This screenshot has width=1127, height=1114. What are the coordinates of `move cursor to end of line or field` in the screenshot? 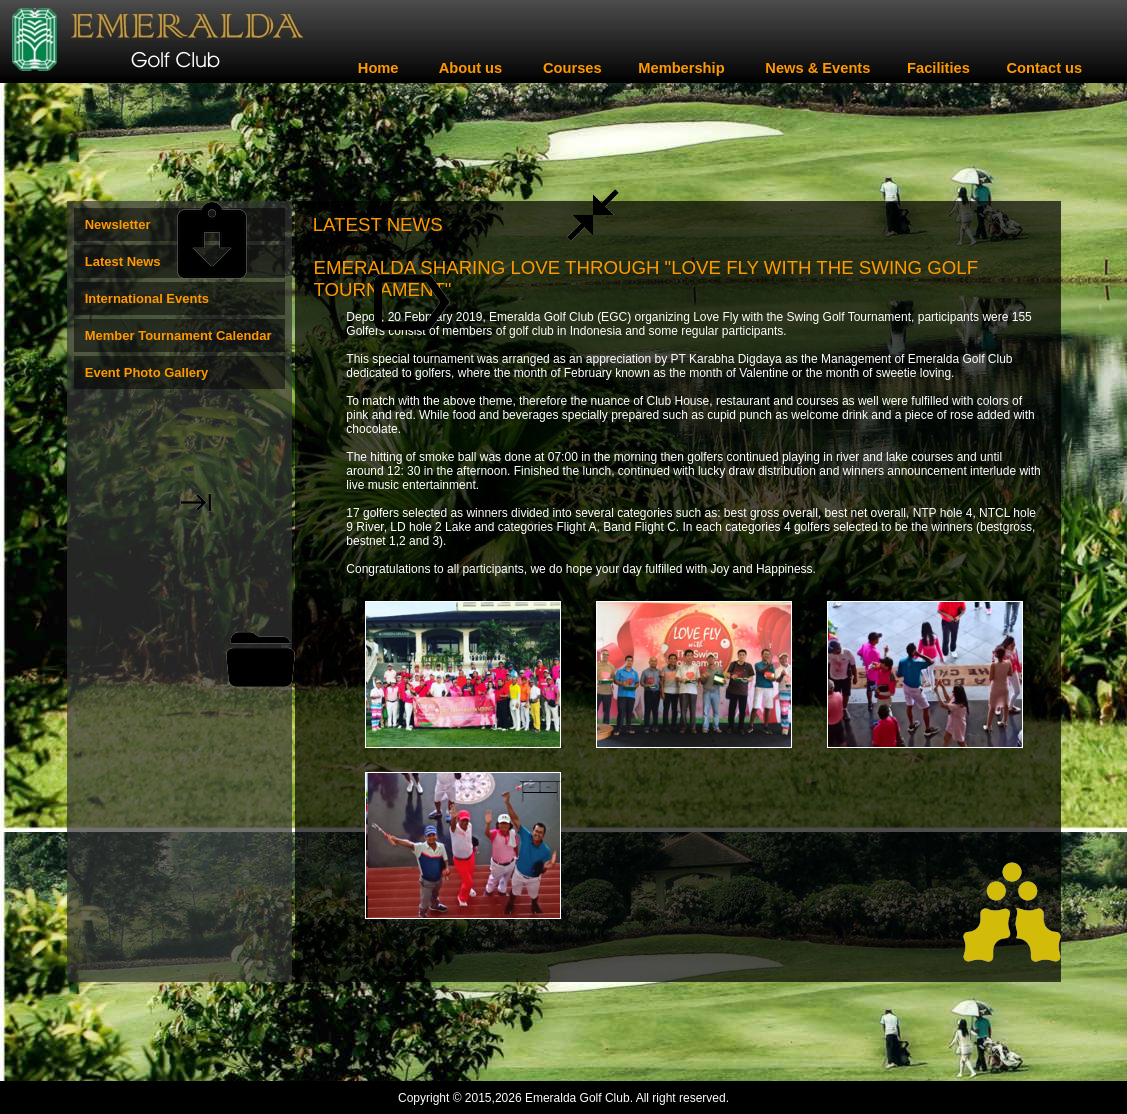 It's located at (196, 502).